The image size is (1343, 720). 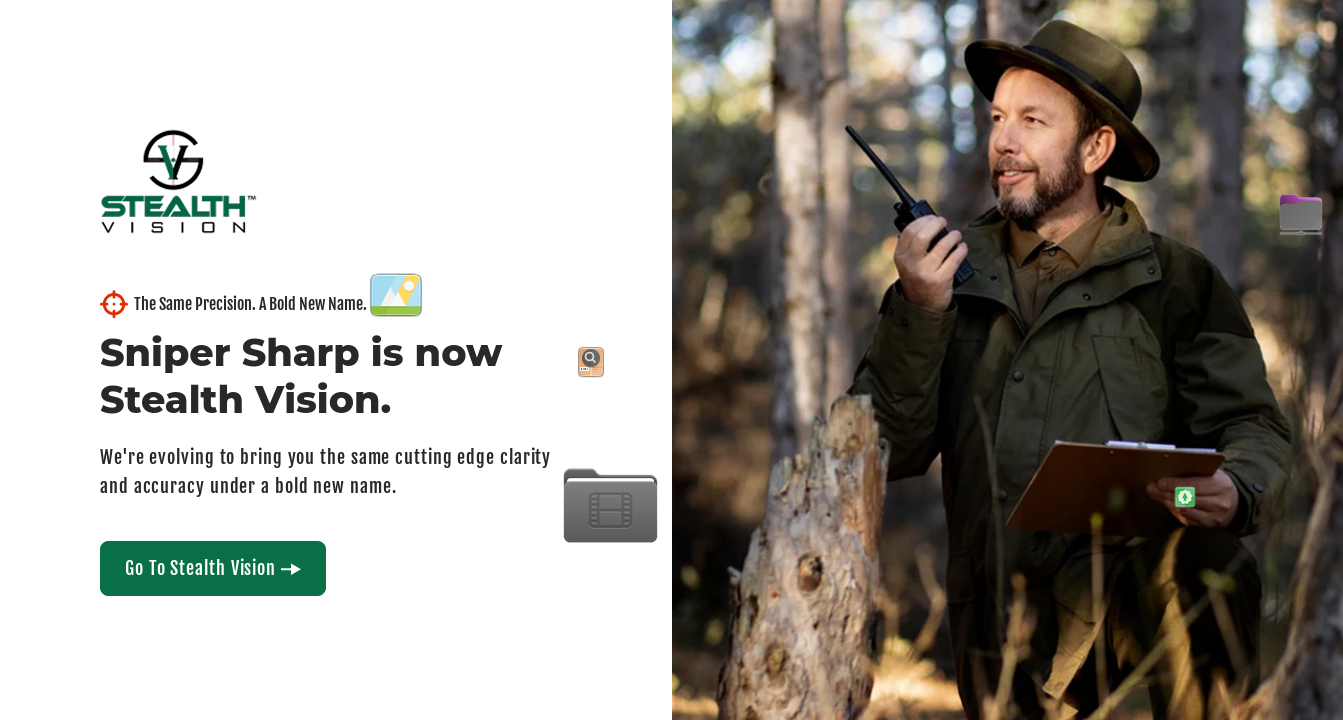 I want to click on open graphics or image editing applications, so click(x=396, y=295).